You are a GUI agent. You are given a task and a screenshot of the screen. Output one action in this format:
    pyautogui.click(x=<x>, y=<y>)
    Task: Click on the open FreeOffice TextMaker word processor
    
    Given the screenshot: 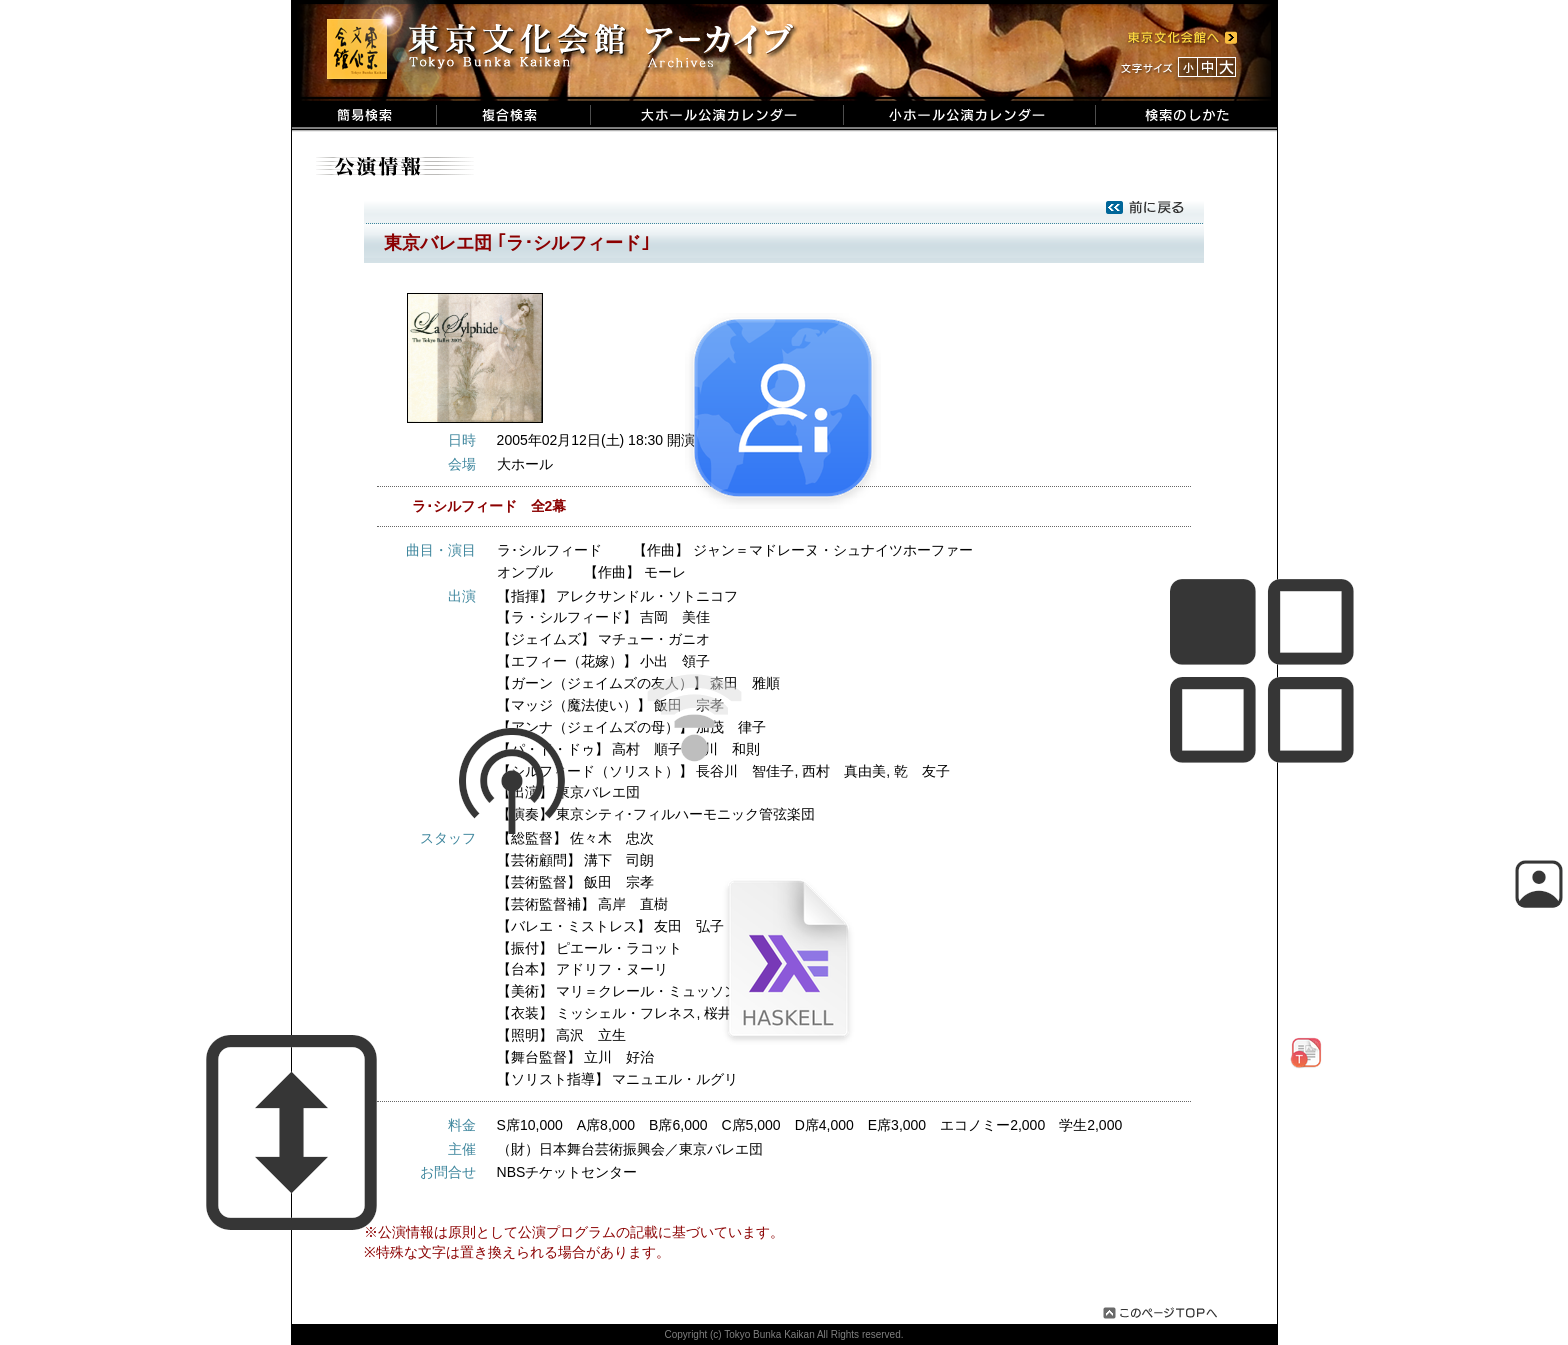 What is the action you would take?
    pyautogui.click(x=1306, y=1052)
    